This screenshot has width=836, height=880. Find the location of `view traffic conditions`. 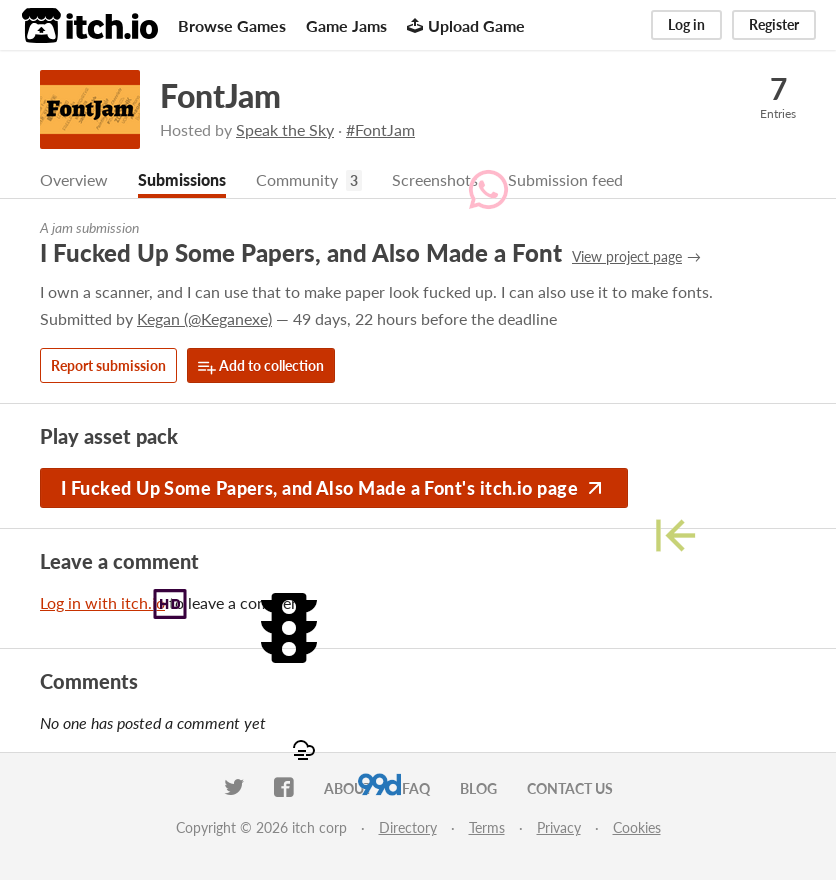

view traffic conditions is located at coordinates (289, 628).